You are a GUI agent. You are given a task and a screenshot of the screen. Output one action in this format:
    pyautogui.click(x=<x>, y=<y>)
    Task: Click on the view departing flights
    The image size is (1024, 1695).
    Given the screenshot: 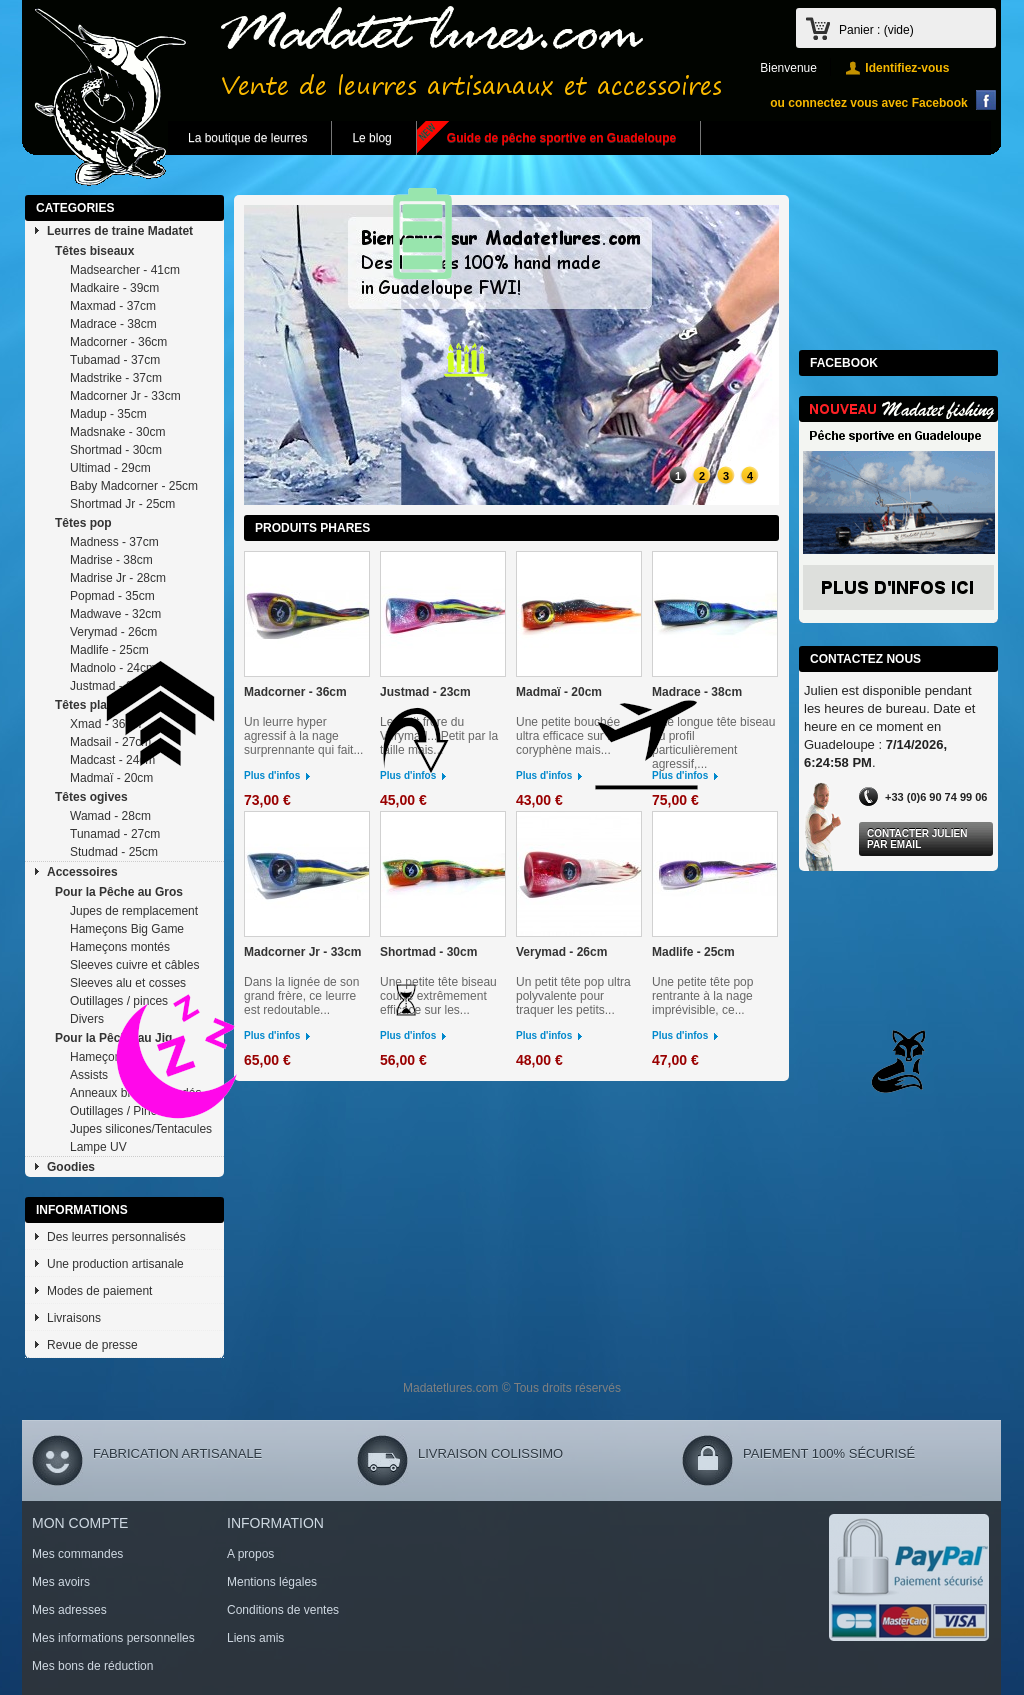 What is the action you would take?
    pyautogui.click(x=646, y=743)
    